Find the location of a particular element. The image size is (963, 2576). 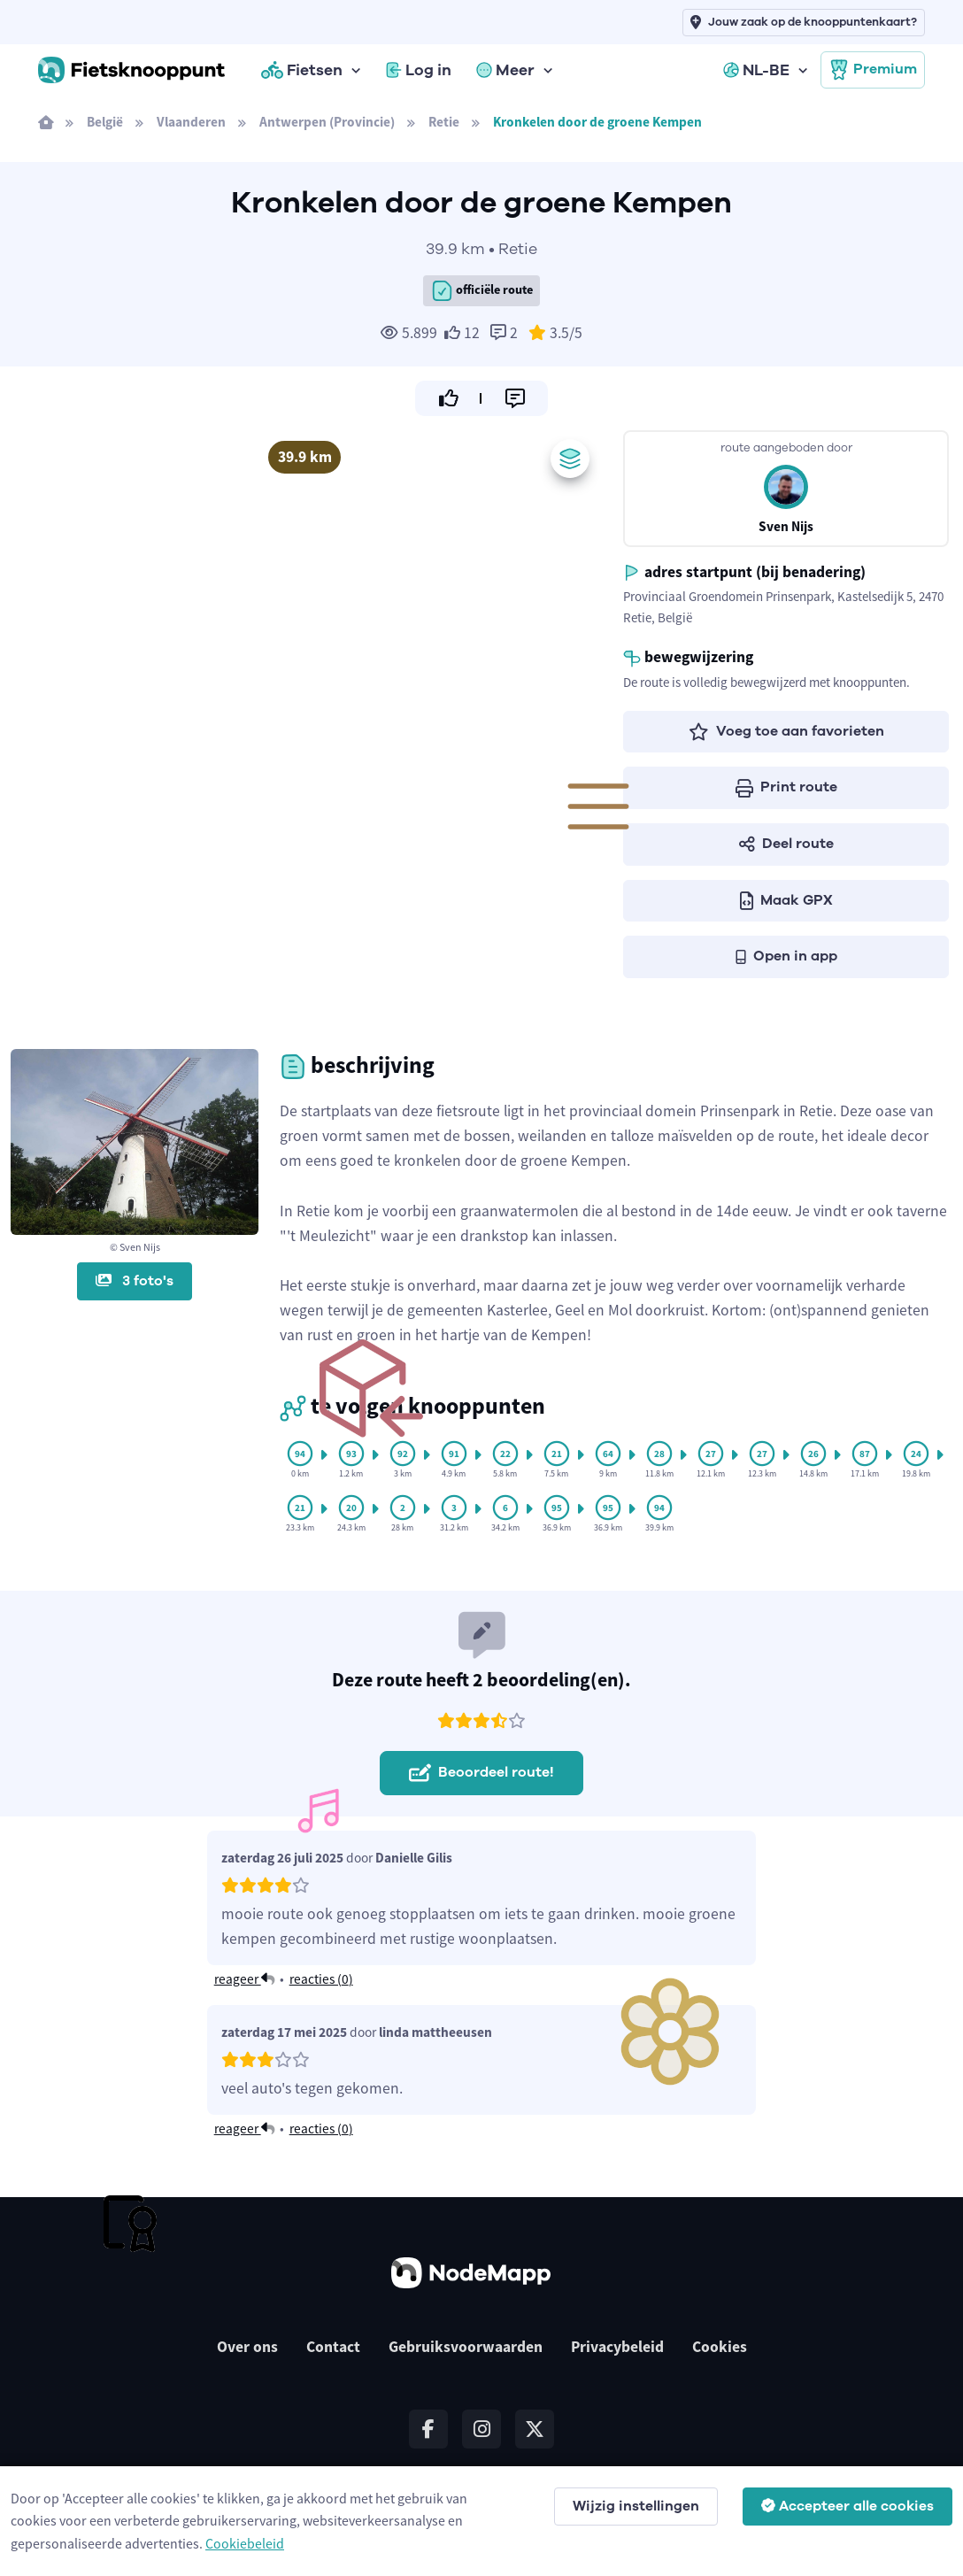

access garden or plant care features is located at coordinates (670, 2032).